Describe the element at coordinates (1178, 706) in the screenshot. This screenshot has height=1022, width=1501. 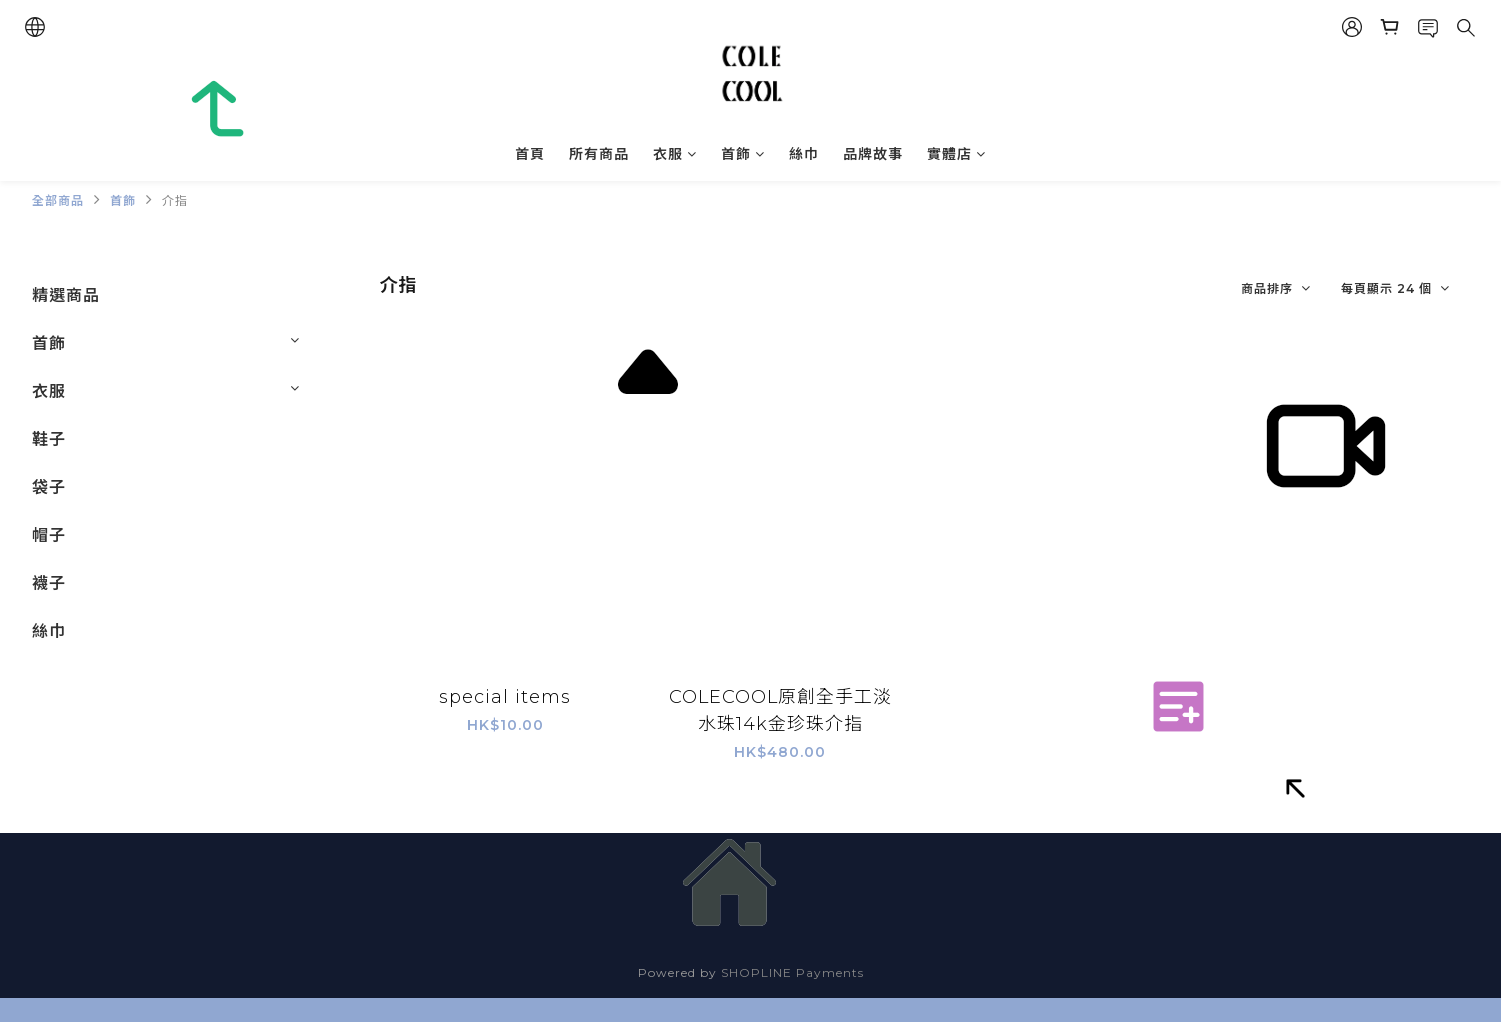
I see `add a new item to the list` at that location.